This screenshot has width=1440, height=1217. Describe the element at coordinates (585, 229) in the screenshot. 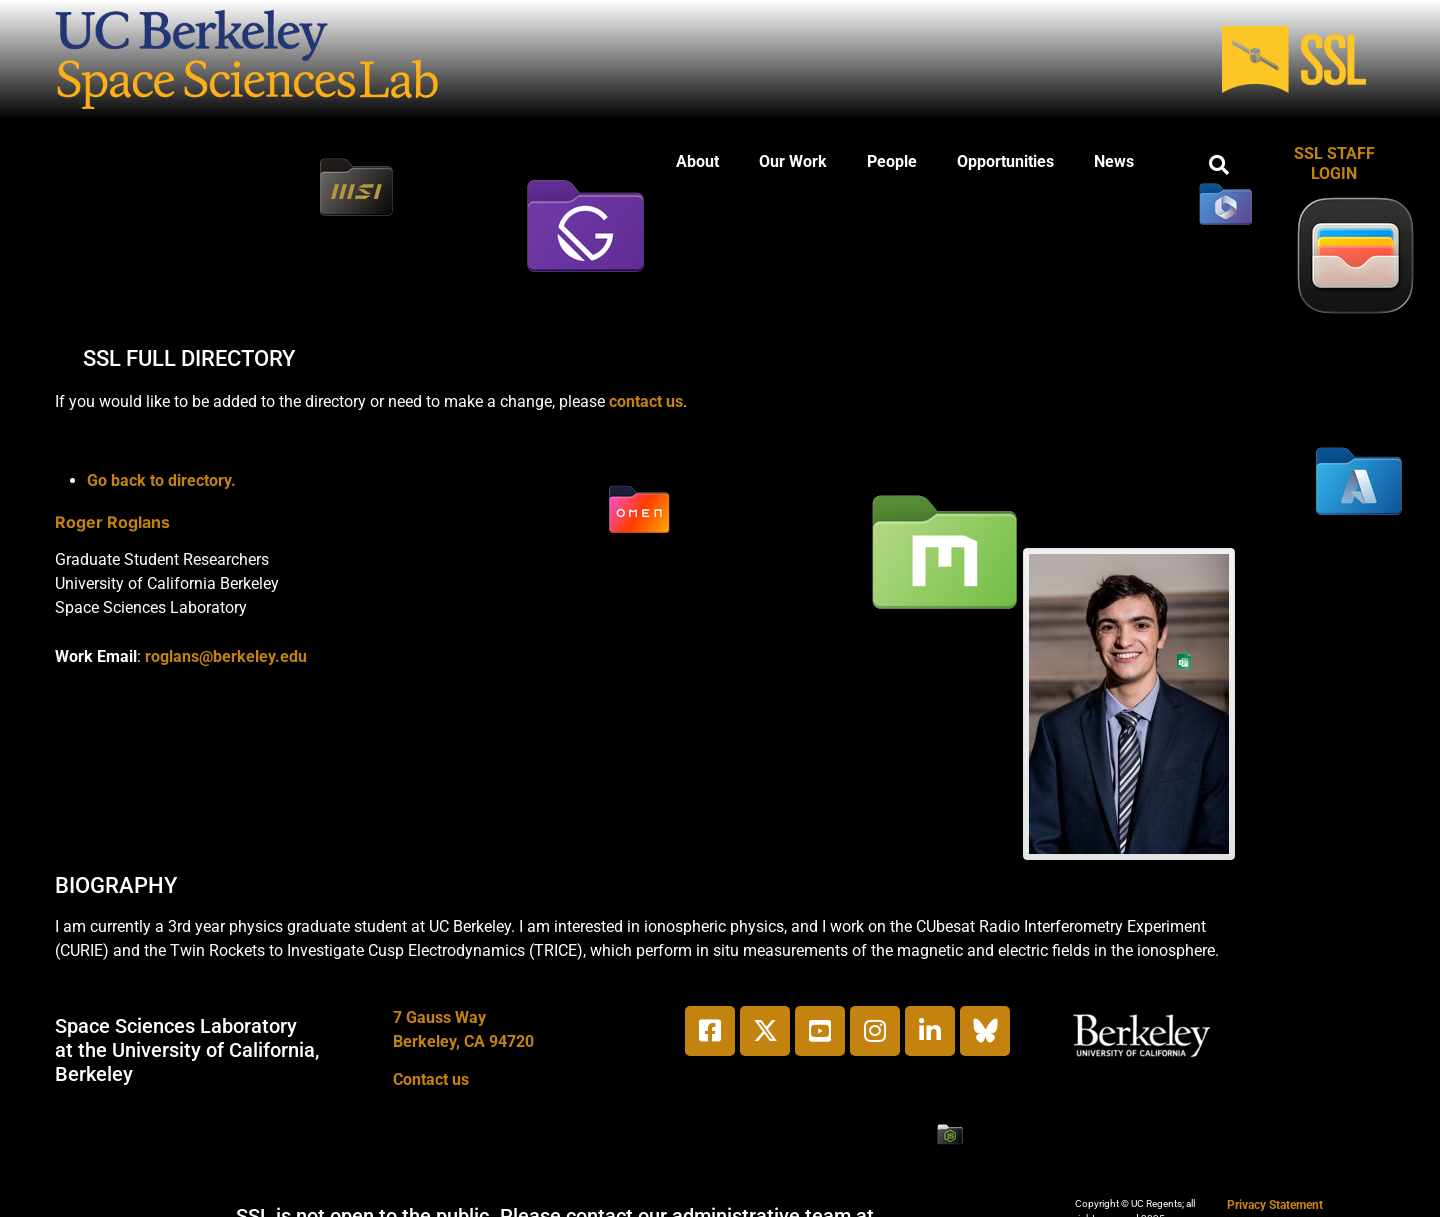

I see `folder containing Gatsby project files` at that location.